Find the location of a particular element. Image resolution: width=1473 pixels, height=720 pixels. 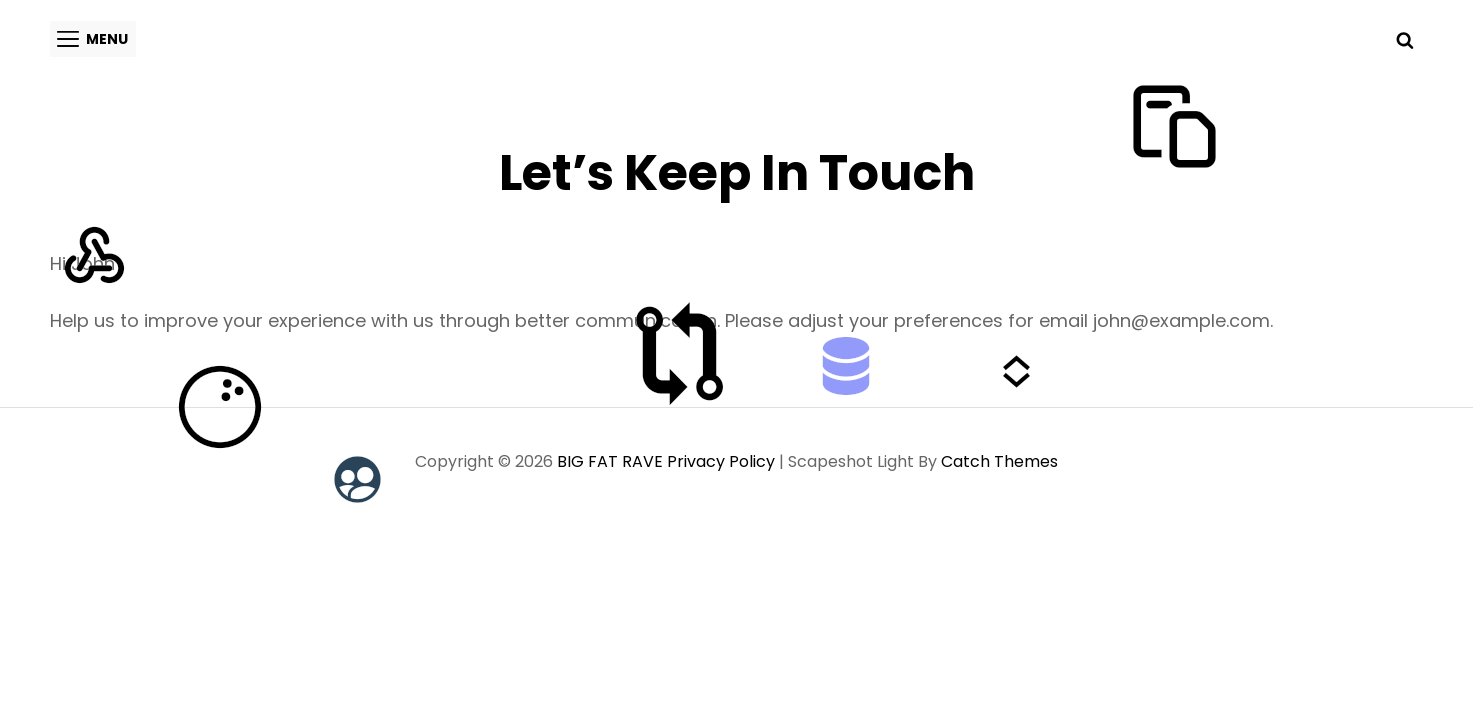

view group or team members is located at coordinates (357, 479).